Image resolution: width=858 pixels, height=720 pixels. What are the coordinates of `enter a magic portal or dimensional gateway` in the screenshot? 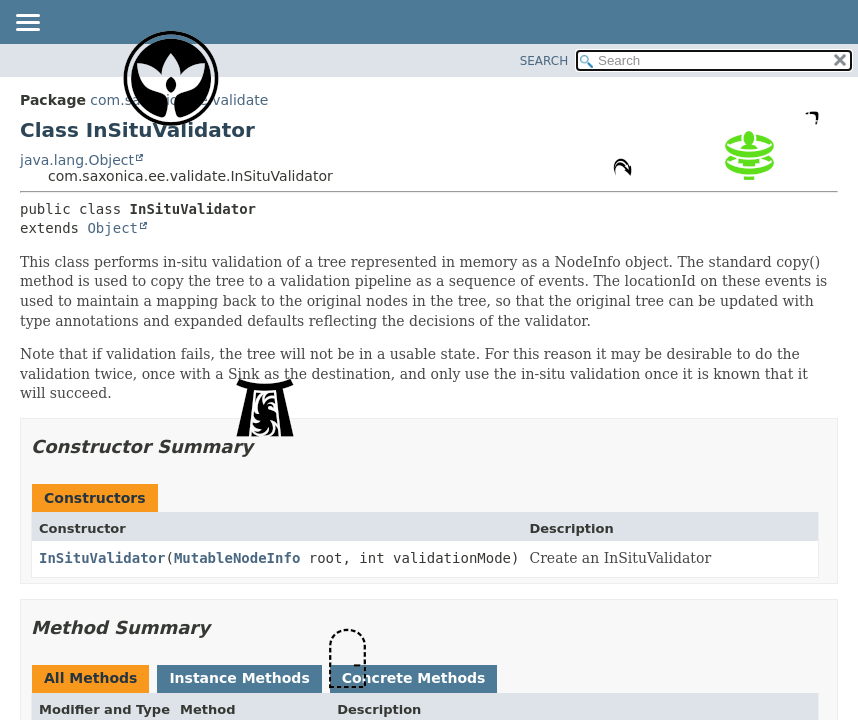 It's located at (265, 408).